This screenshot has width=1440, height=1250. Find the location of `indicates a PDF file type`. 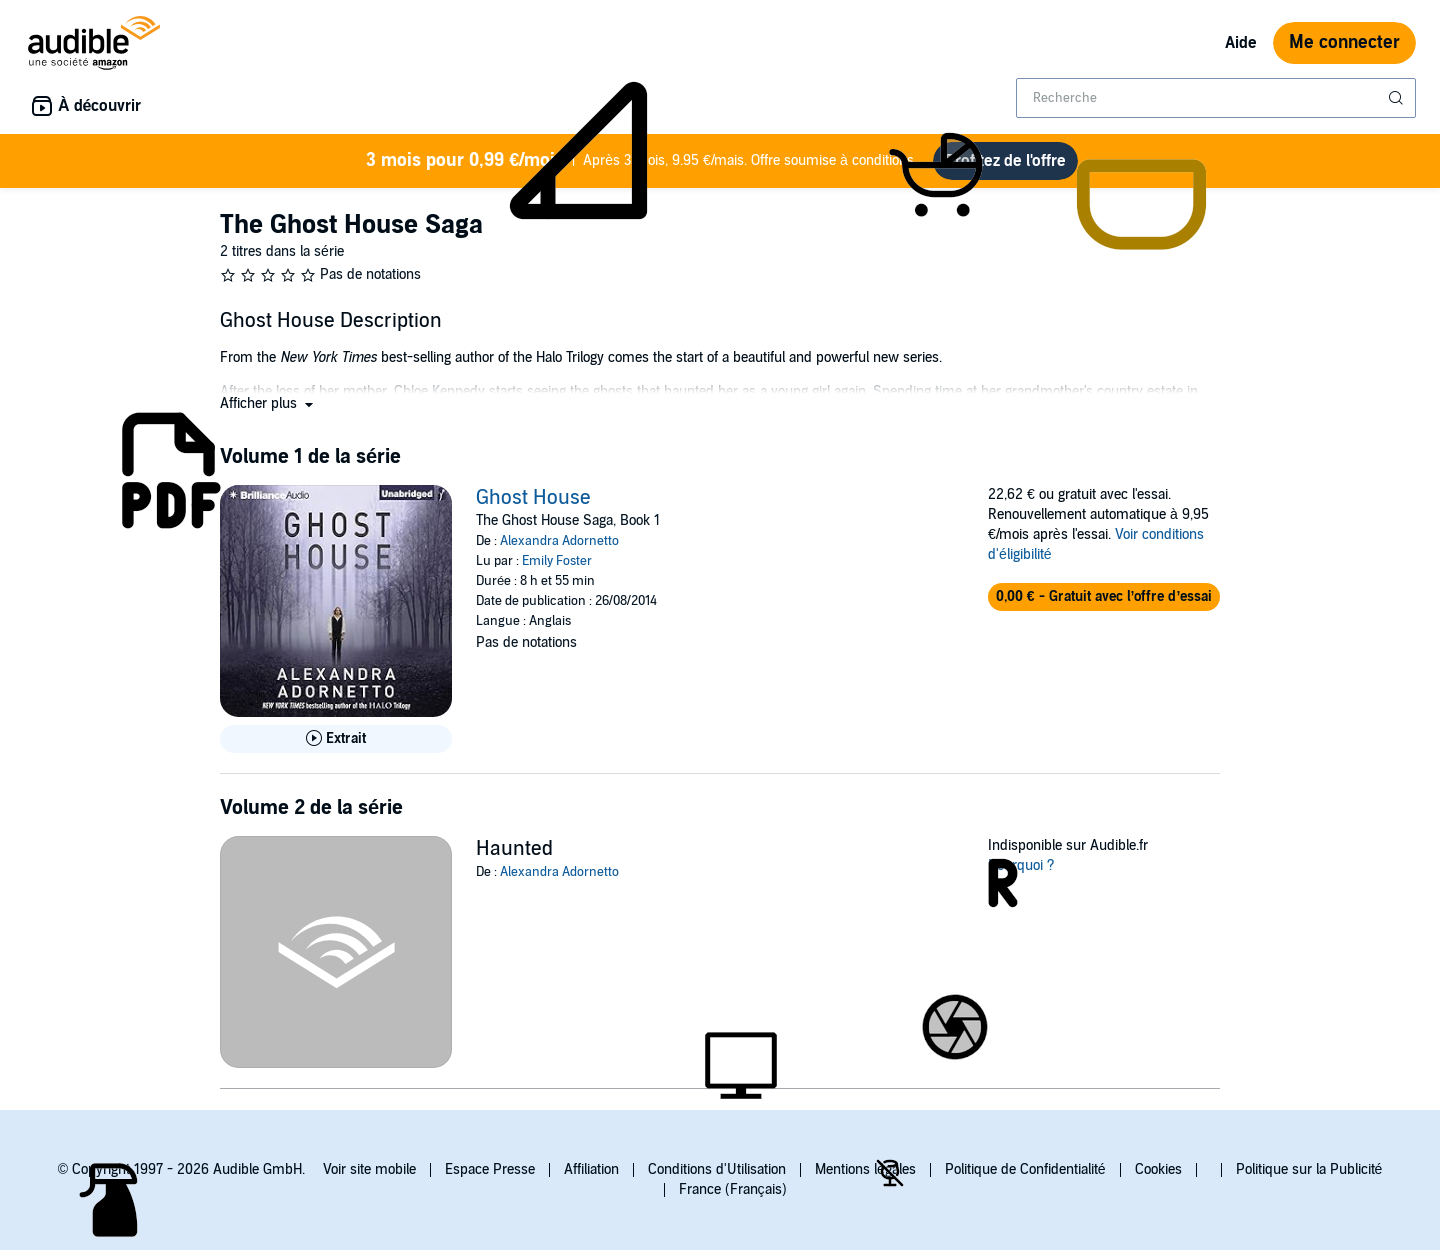

indicates a PDF file type is located at coordinates (168, 470).